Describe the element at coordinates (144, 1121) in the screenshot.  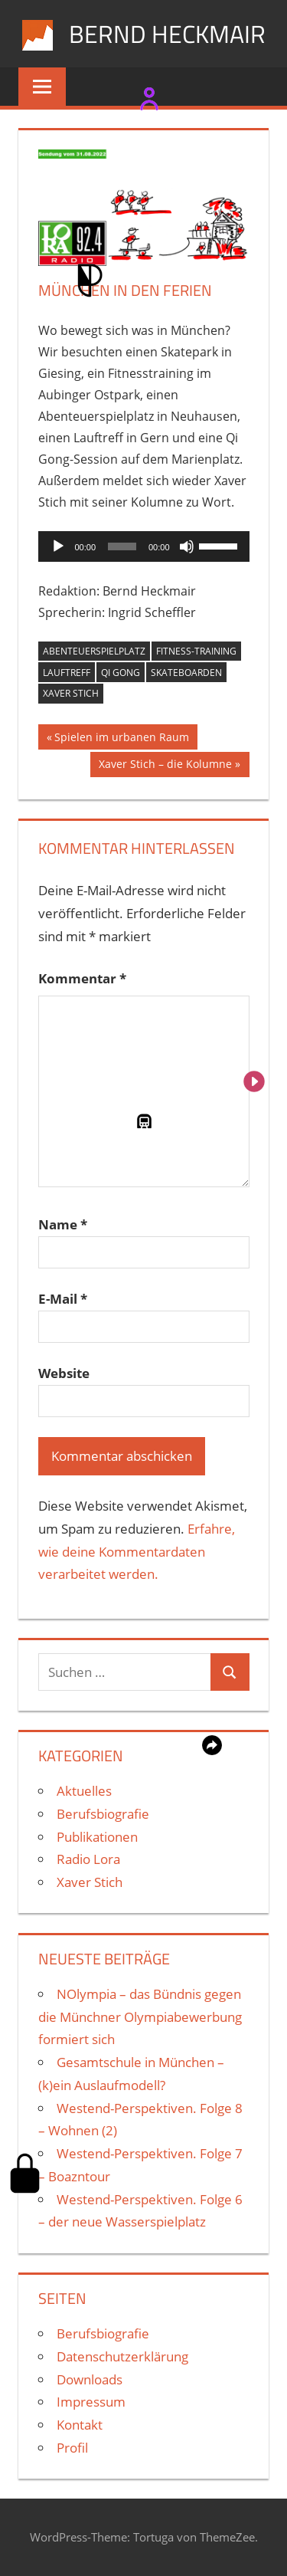
I see `access subway or metro transit information` at that location.